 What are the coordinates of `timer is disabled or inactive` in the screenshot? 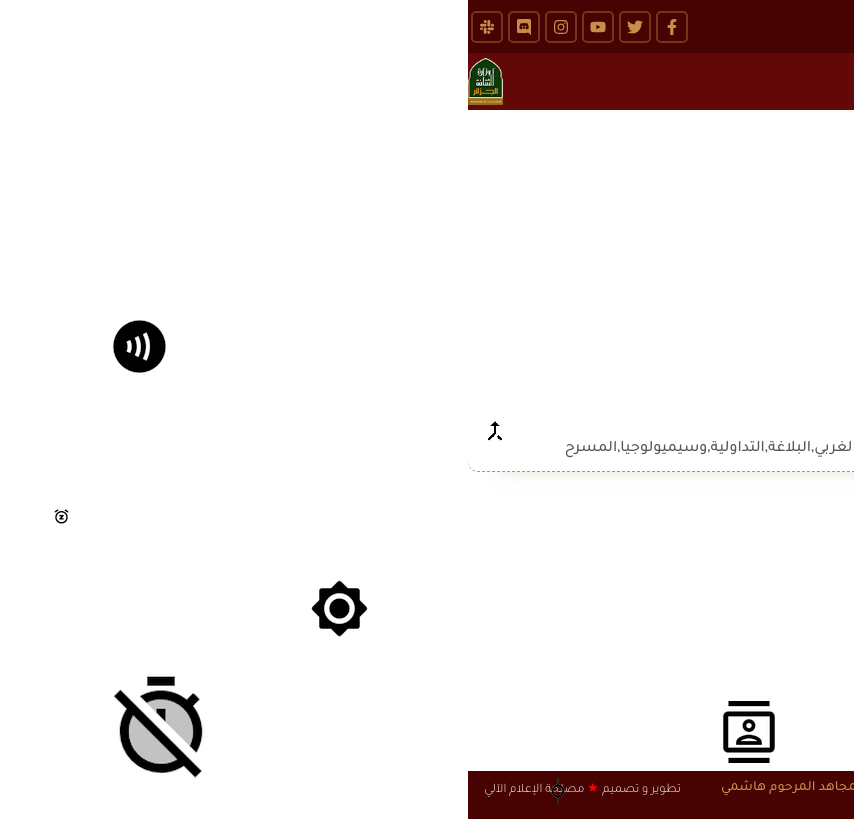 It's located at (161, 727).